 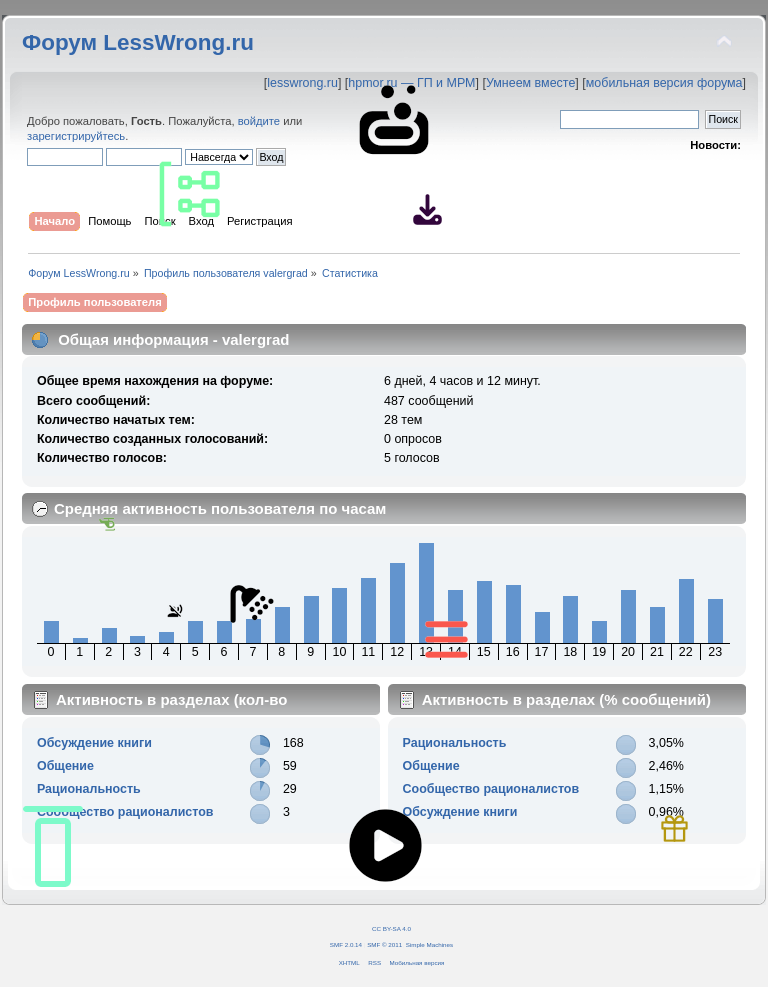 What do you see at coordinates (175, 611) in the screenshot?
I see `mute voiceover or text-to-speech` at bounding box center [175, 611].